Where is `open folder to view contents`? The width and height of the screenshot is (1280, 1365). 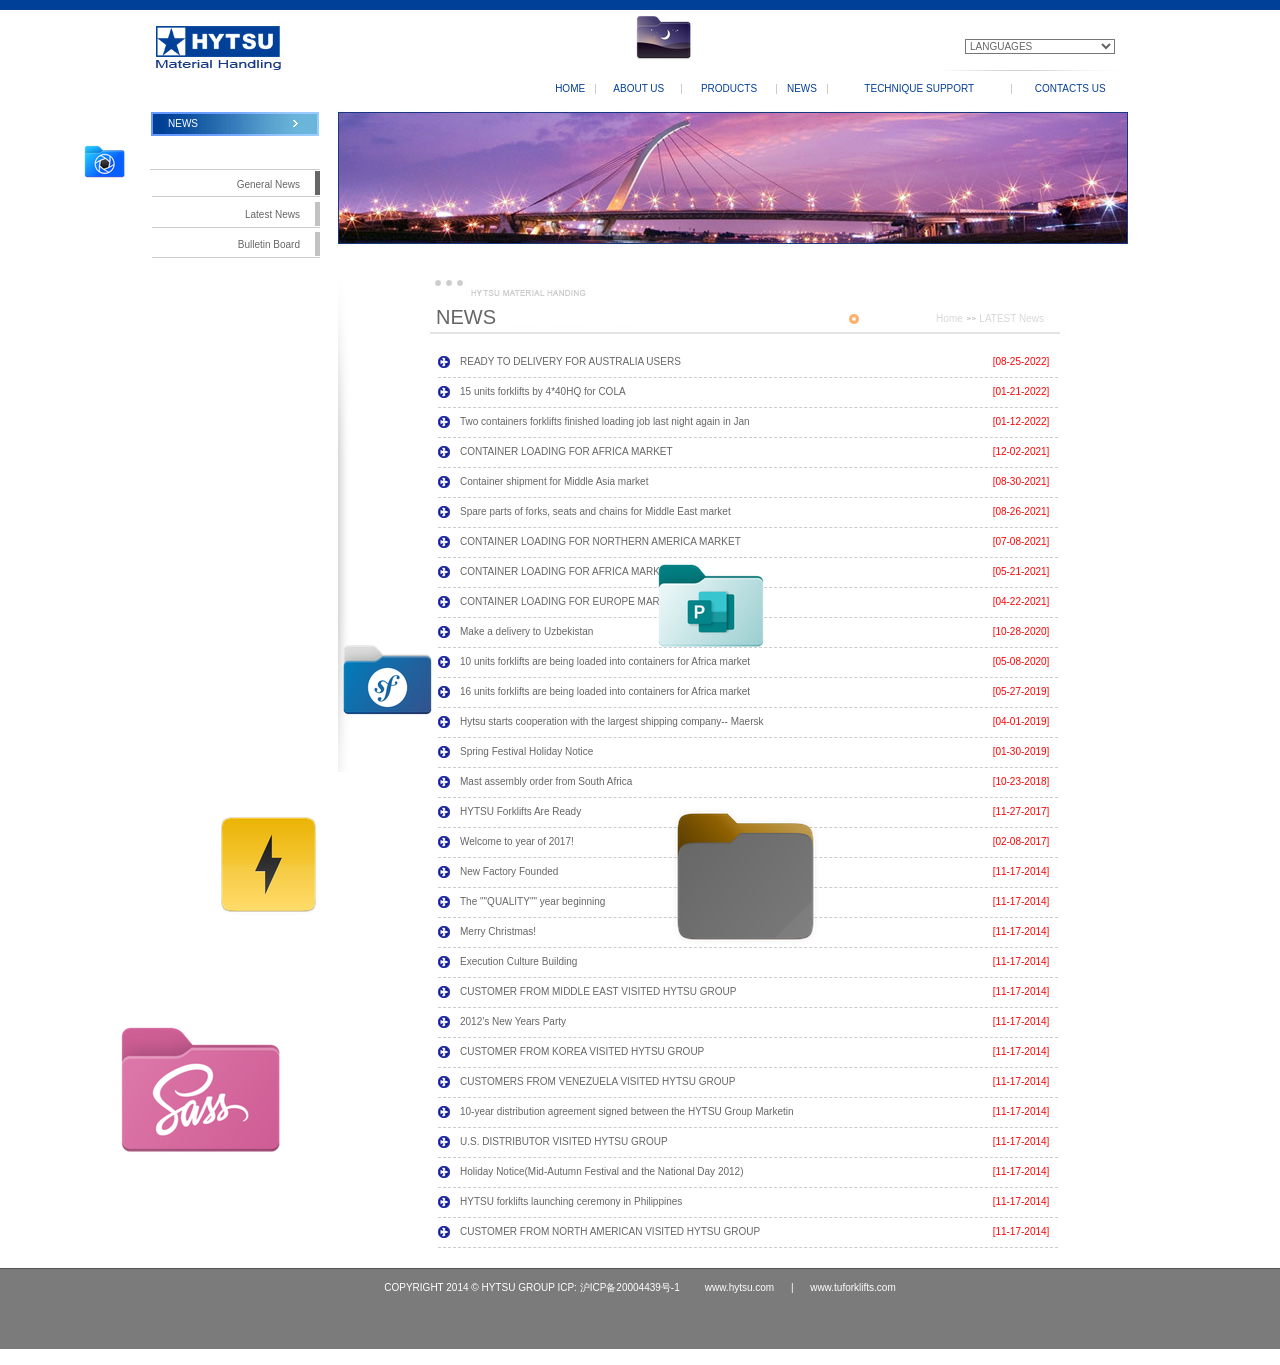 open folder to view contents is located at coordinates (745, 876).